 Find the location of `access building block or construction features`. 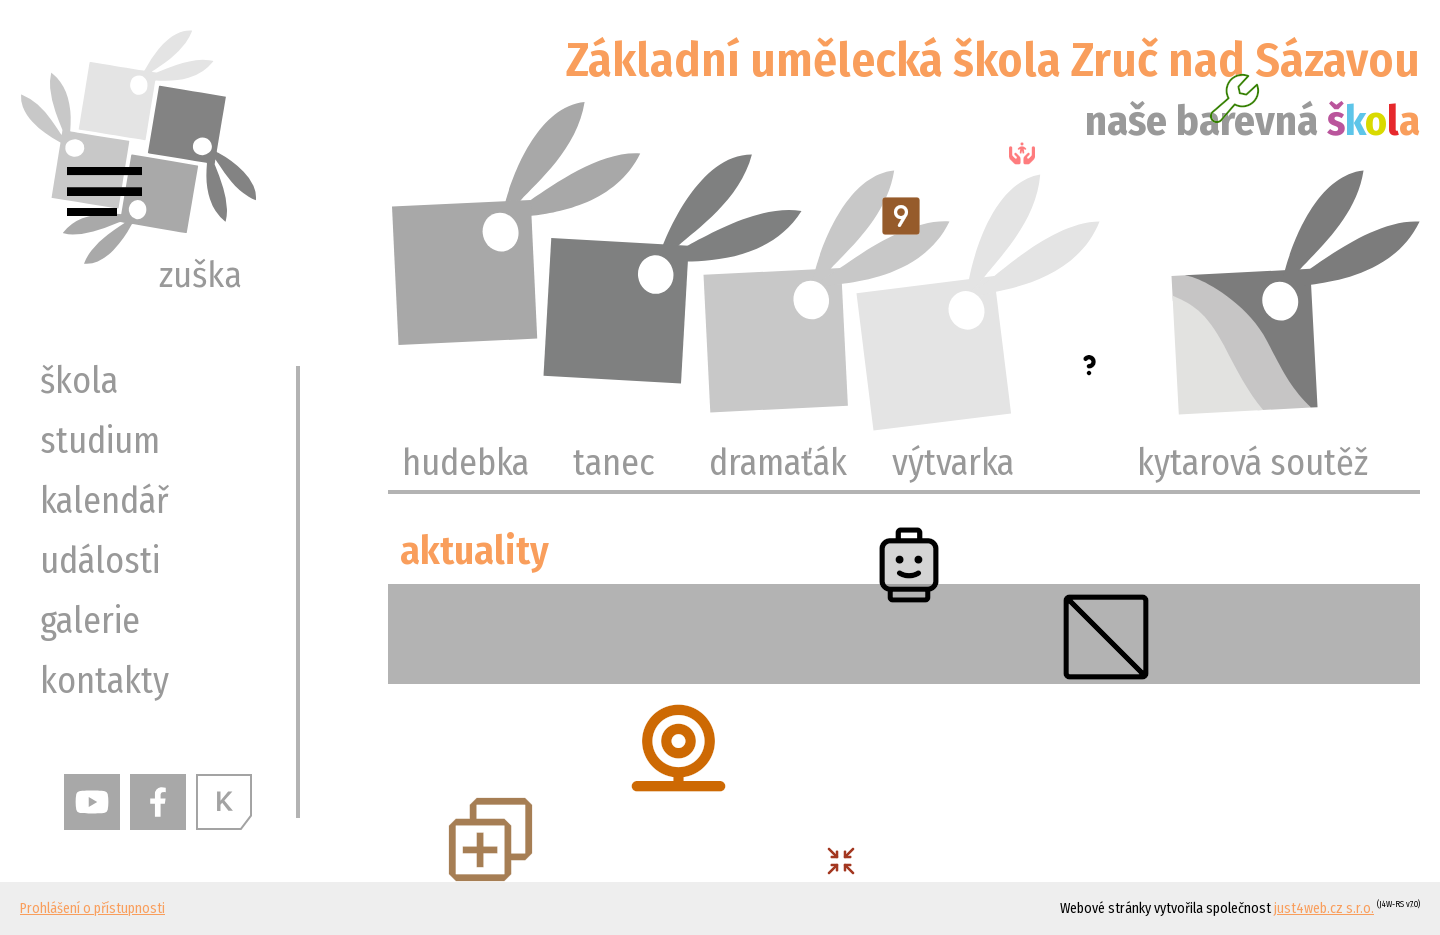

access building block or construction features is located at coordinates (909, 565).